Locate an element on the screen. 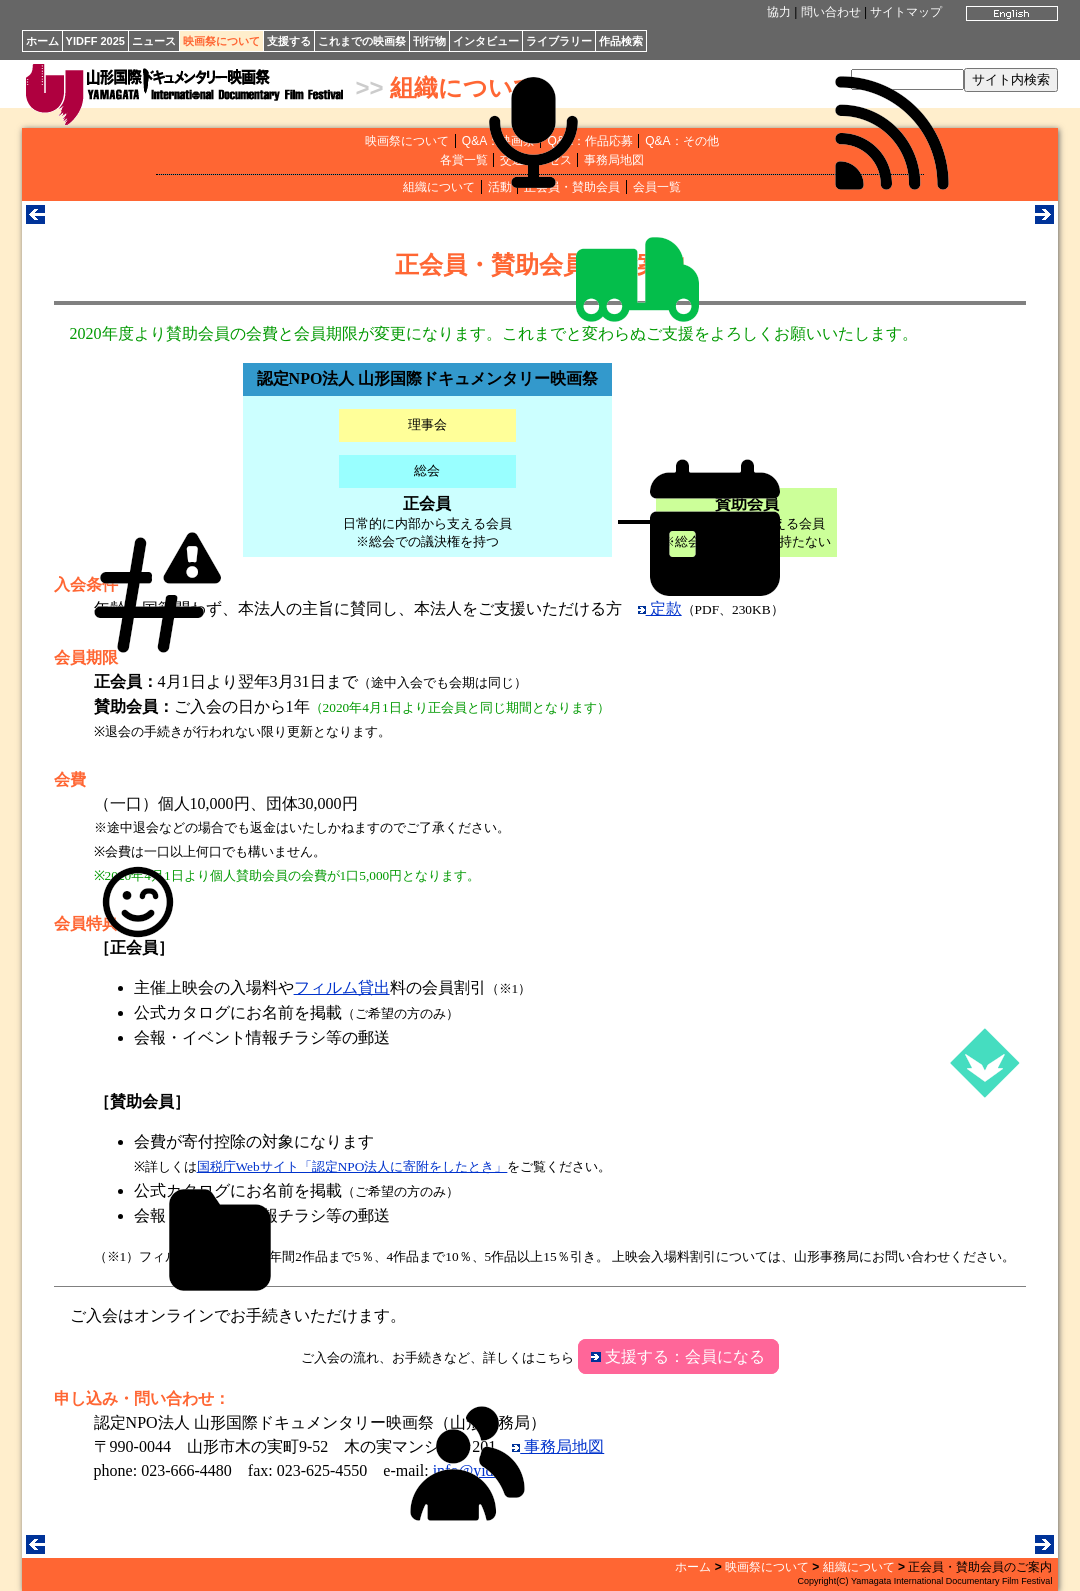 This screenshot has height=1591, width=1080. open folder to view files is located at coordinates (220, 1240).